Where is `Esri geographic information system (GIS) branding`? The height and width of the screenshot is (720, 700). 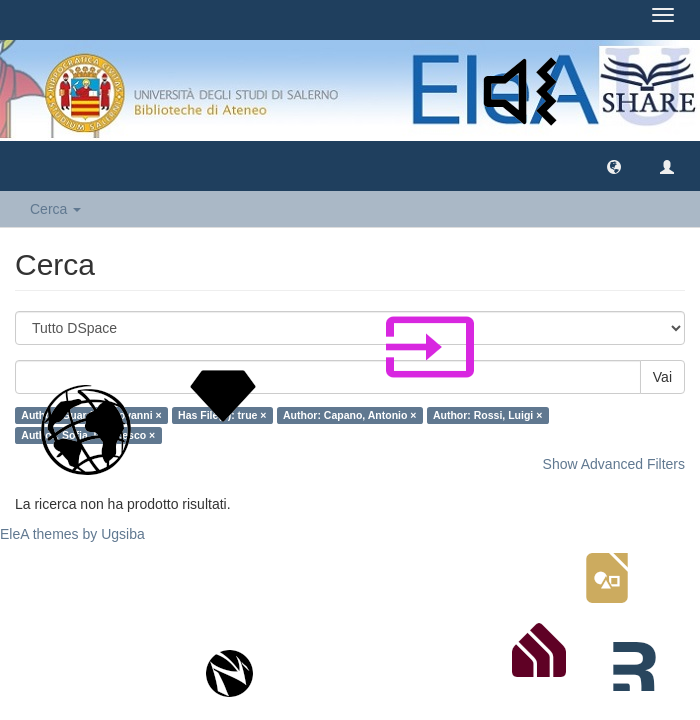
Esri geographic information system (GIS) branding is located at coordinates (86, 430).